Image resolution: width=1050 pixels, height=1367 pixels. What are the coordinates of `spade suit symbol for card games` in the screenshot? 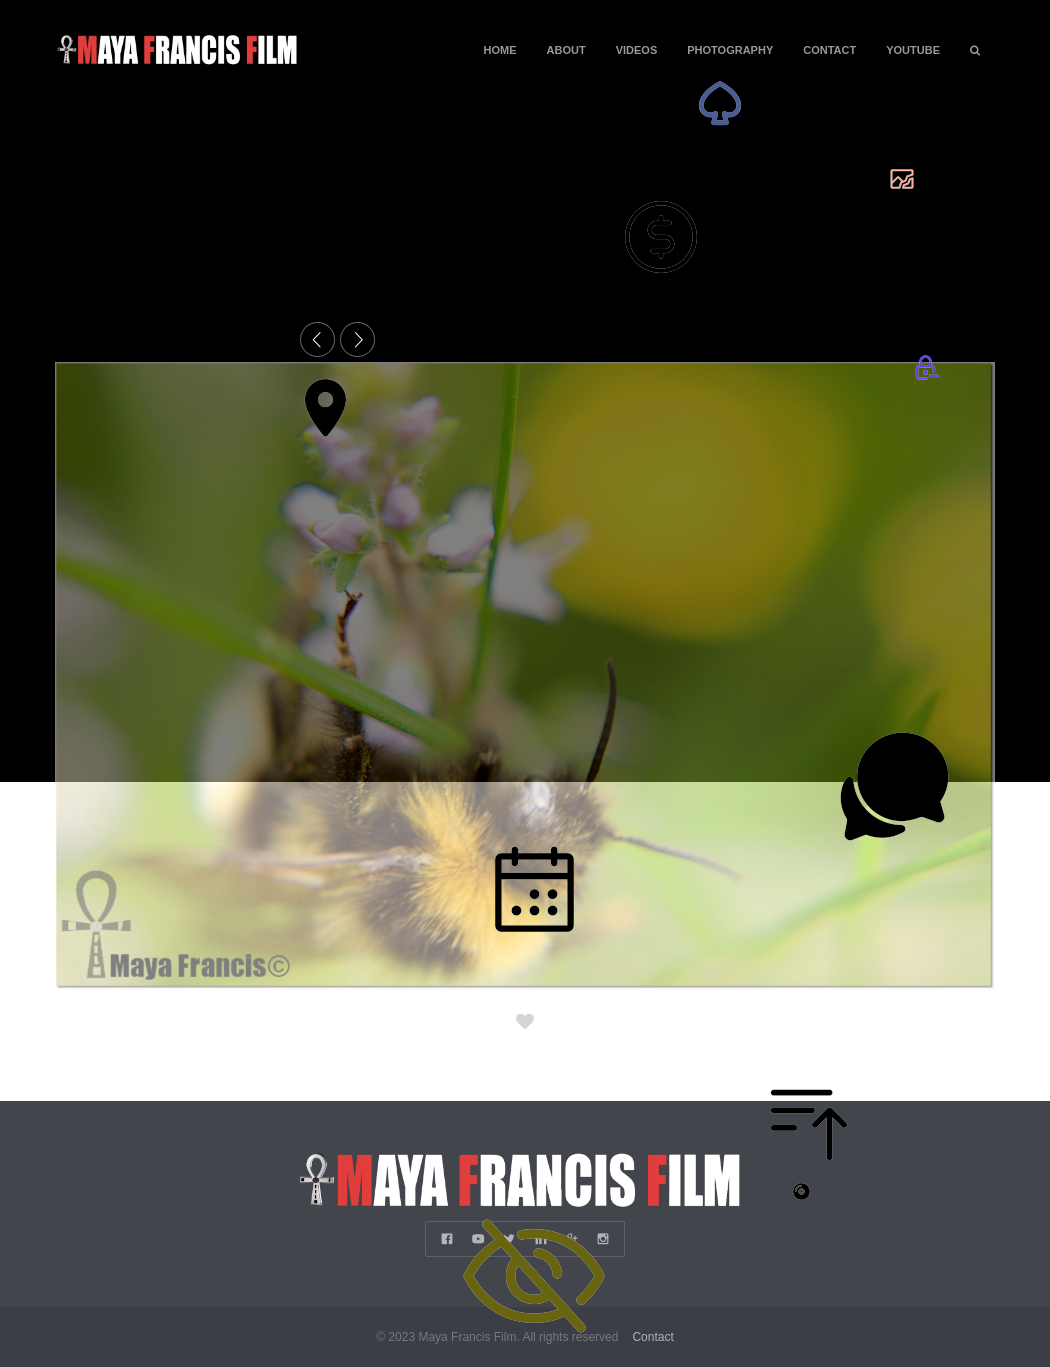 It's located at (720, 104).